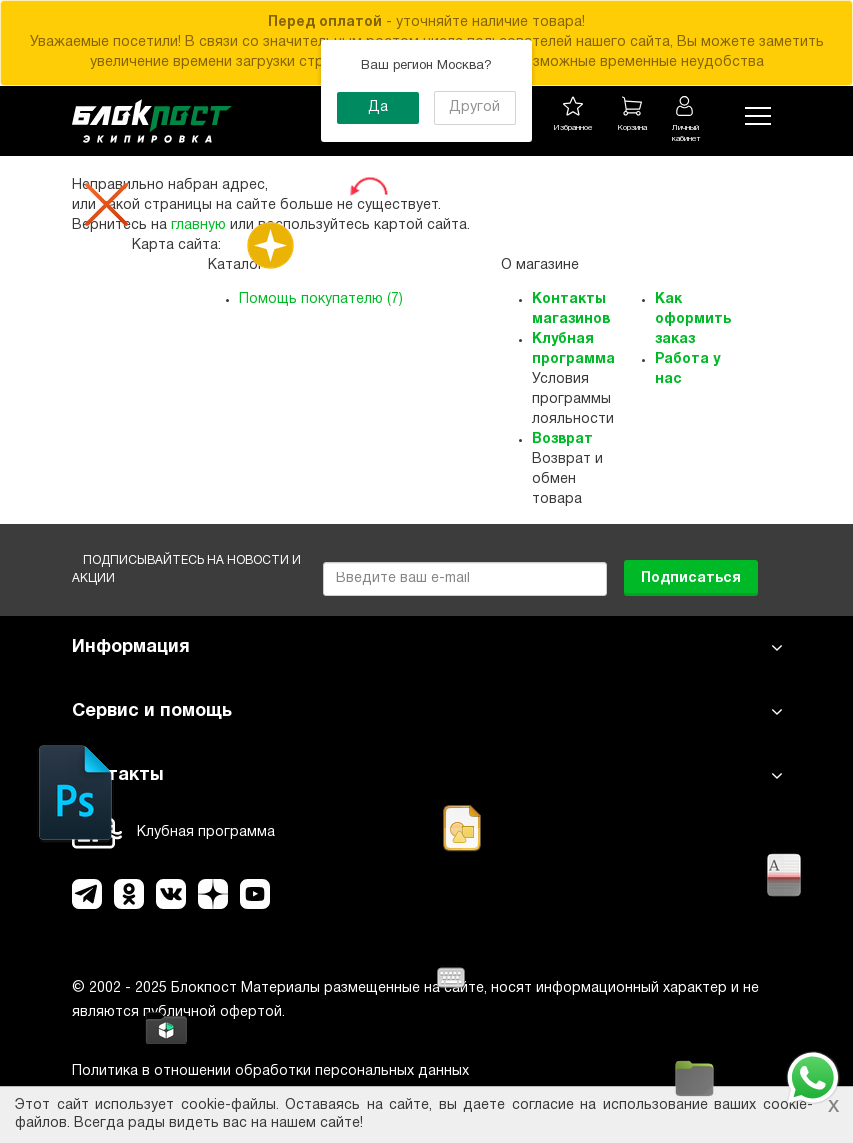  I want to click on access keyboard settings, so click(451, 978).